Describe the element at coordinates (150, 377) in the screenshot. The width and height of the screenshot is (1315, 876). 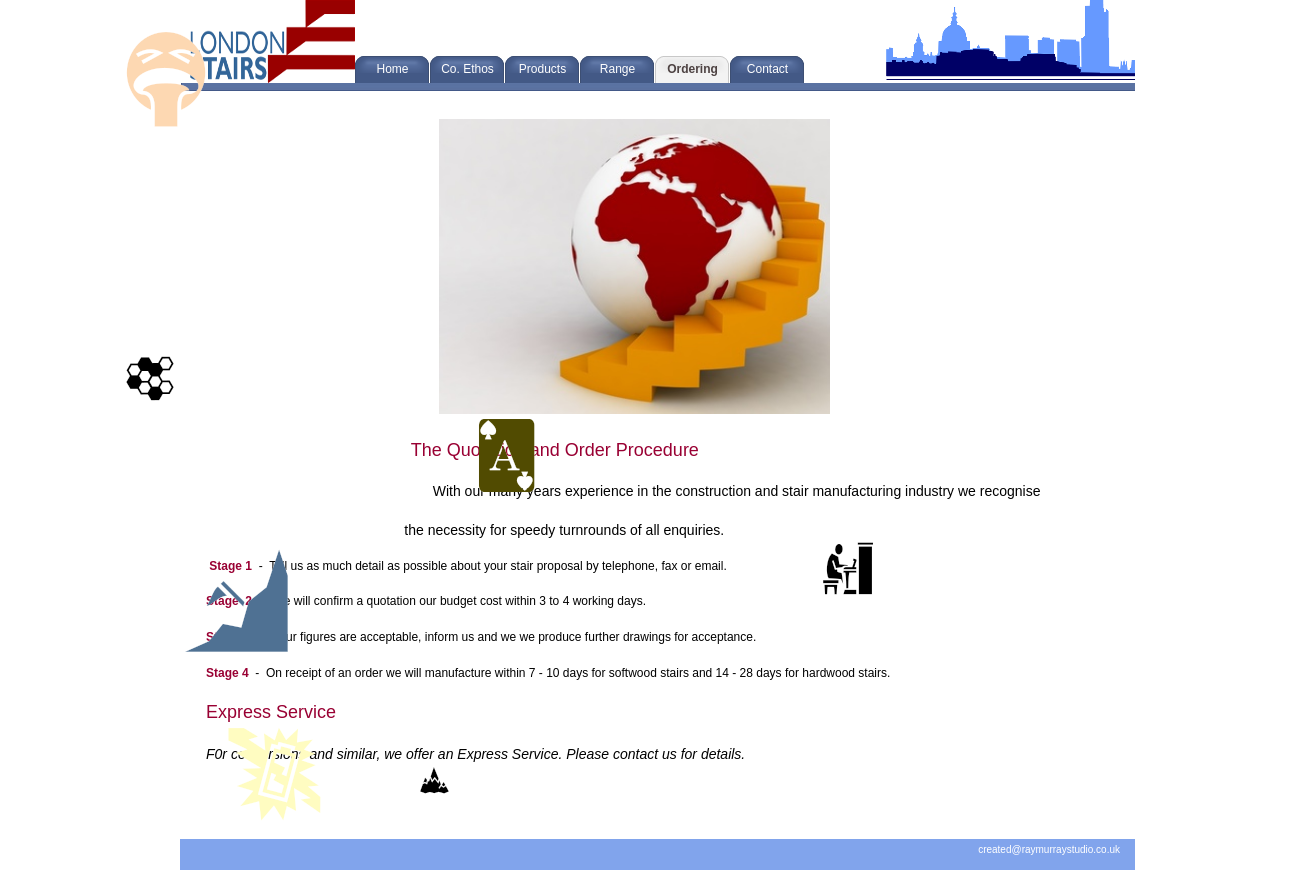
I see `access hexagonal grid or tile-based game mode` at that location.